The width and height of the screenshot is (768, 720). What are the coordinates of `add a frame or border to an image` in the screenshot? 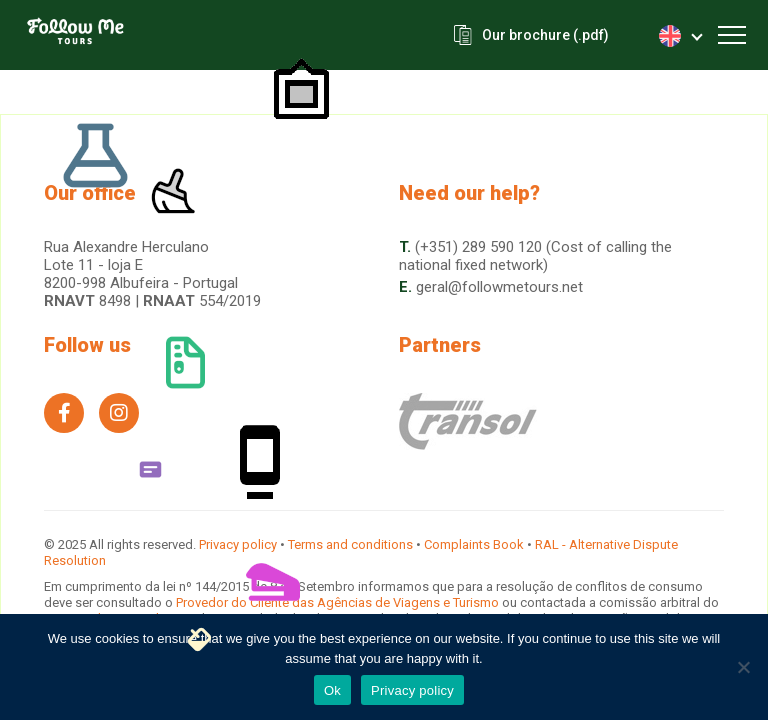 It's located at (301, 91).